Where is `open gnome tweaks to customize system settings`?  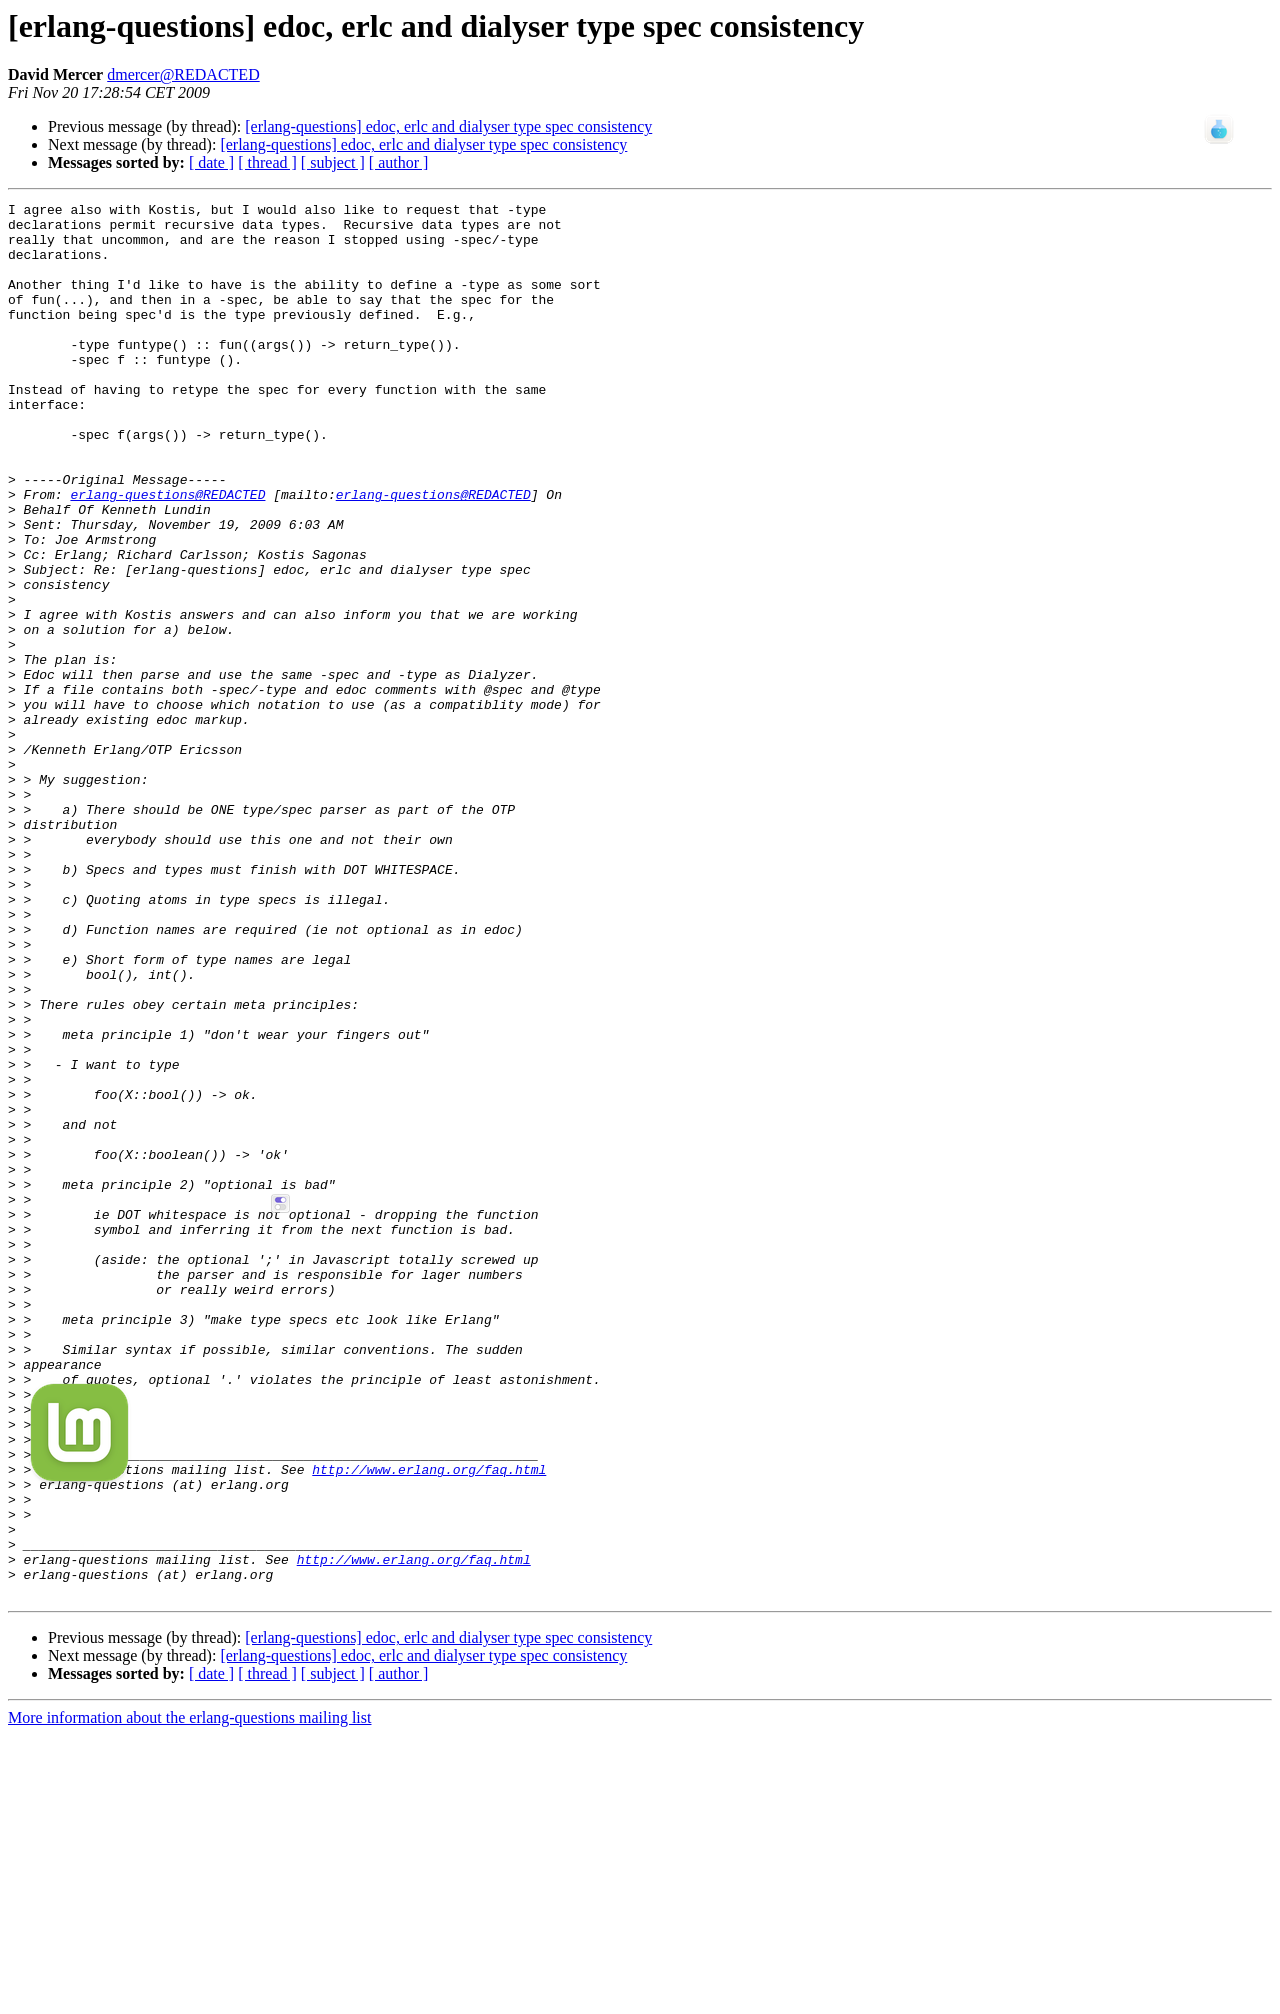 open gnome tweaks to customize system settings is located at coordinates (280, 1203).